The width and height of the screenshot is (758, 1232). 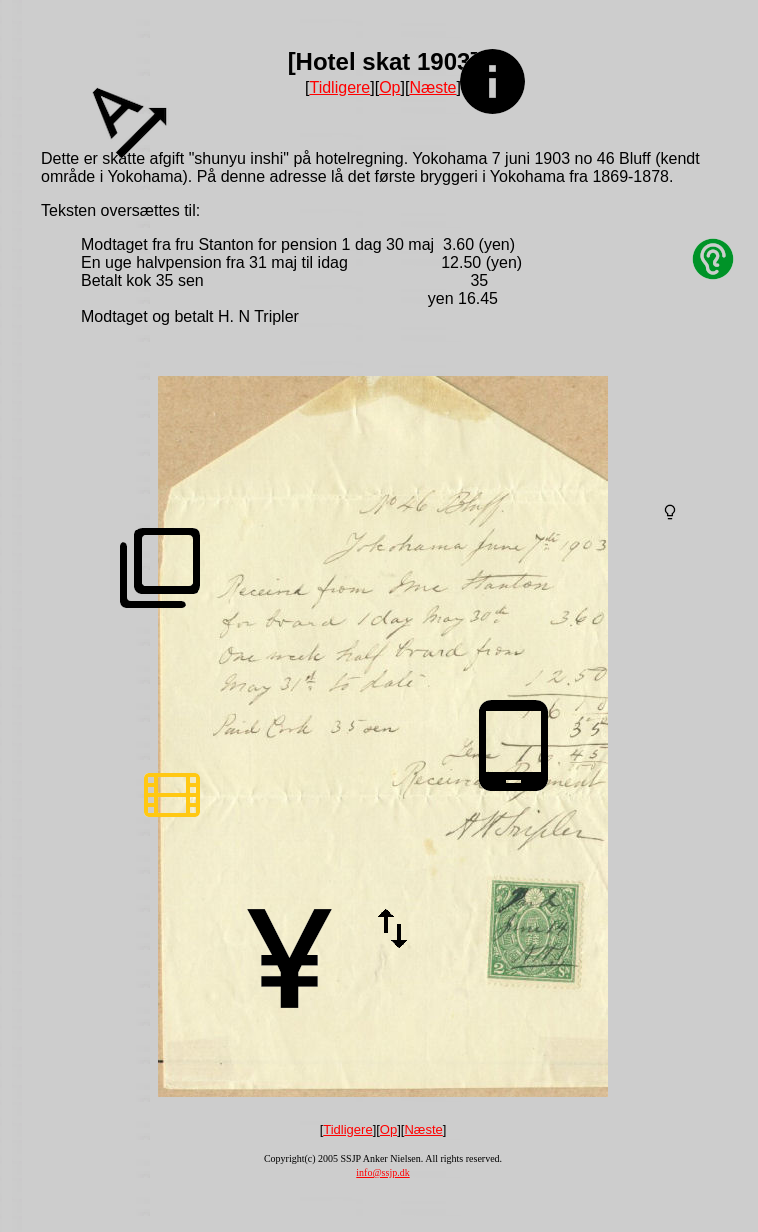 I want to click on rotate text at an upward angle, so click(x=128, y=120).